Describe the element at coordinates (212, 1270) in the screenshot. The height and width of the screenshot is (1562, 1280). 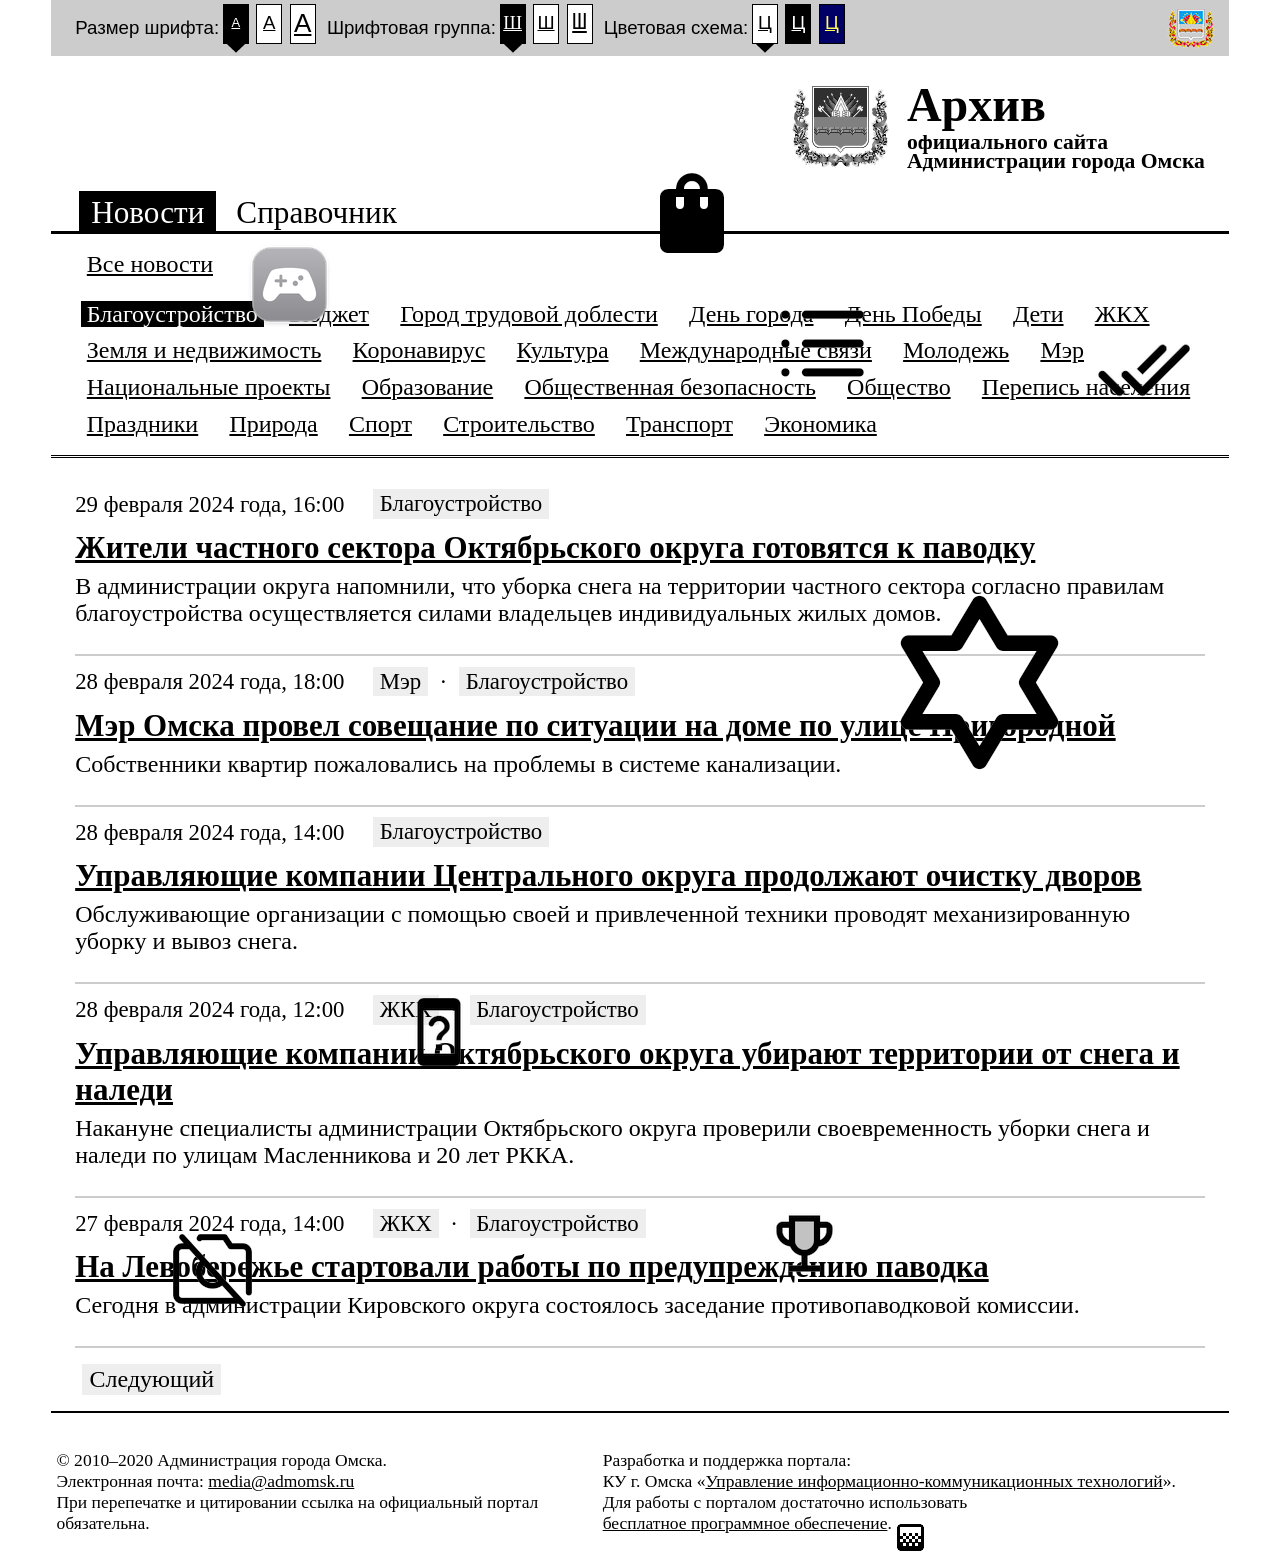
I see `camera is disabled or turned off` at that location.